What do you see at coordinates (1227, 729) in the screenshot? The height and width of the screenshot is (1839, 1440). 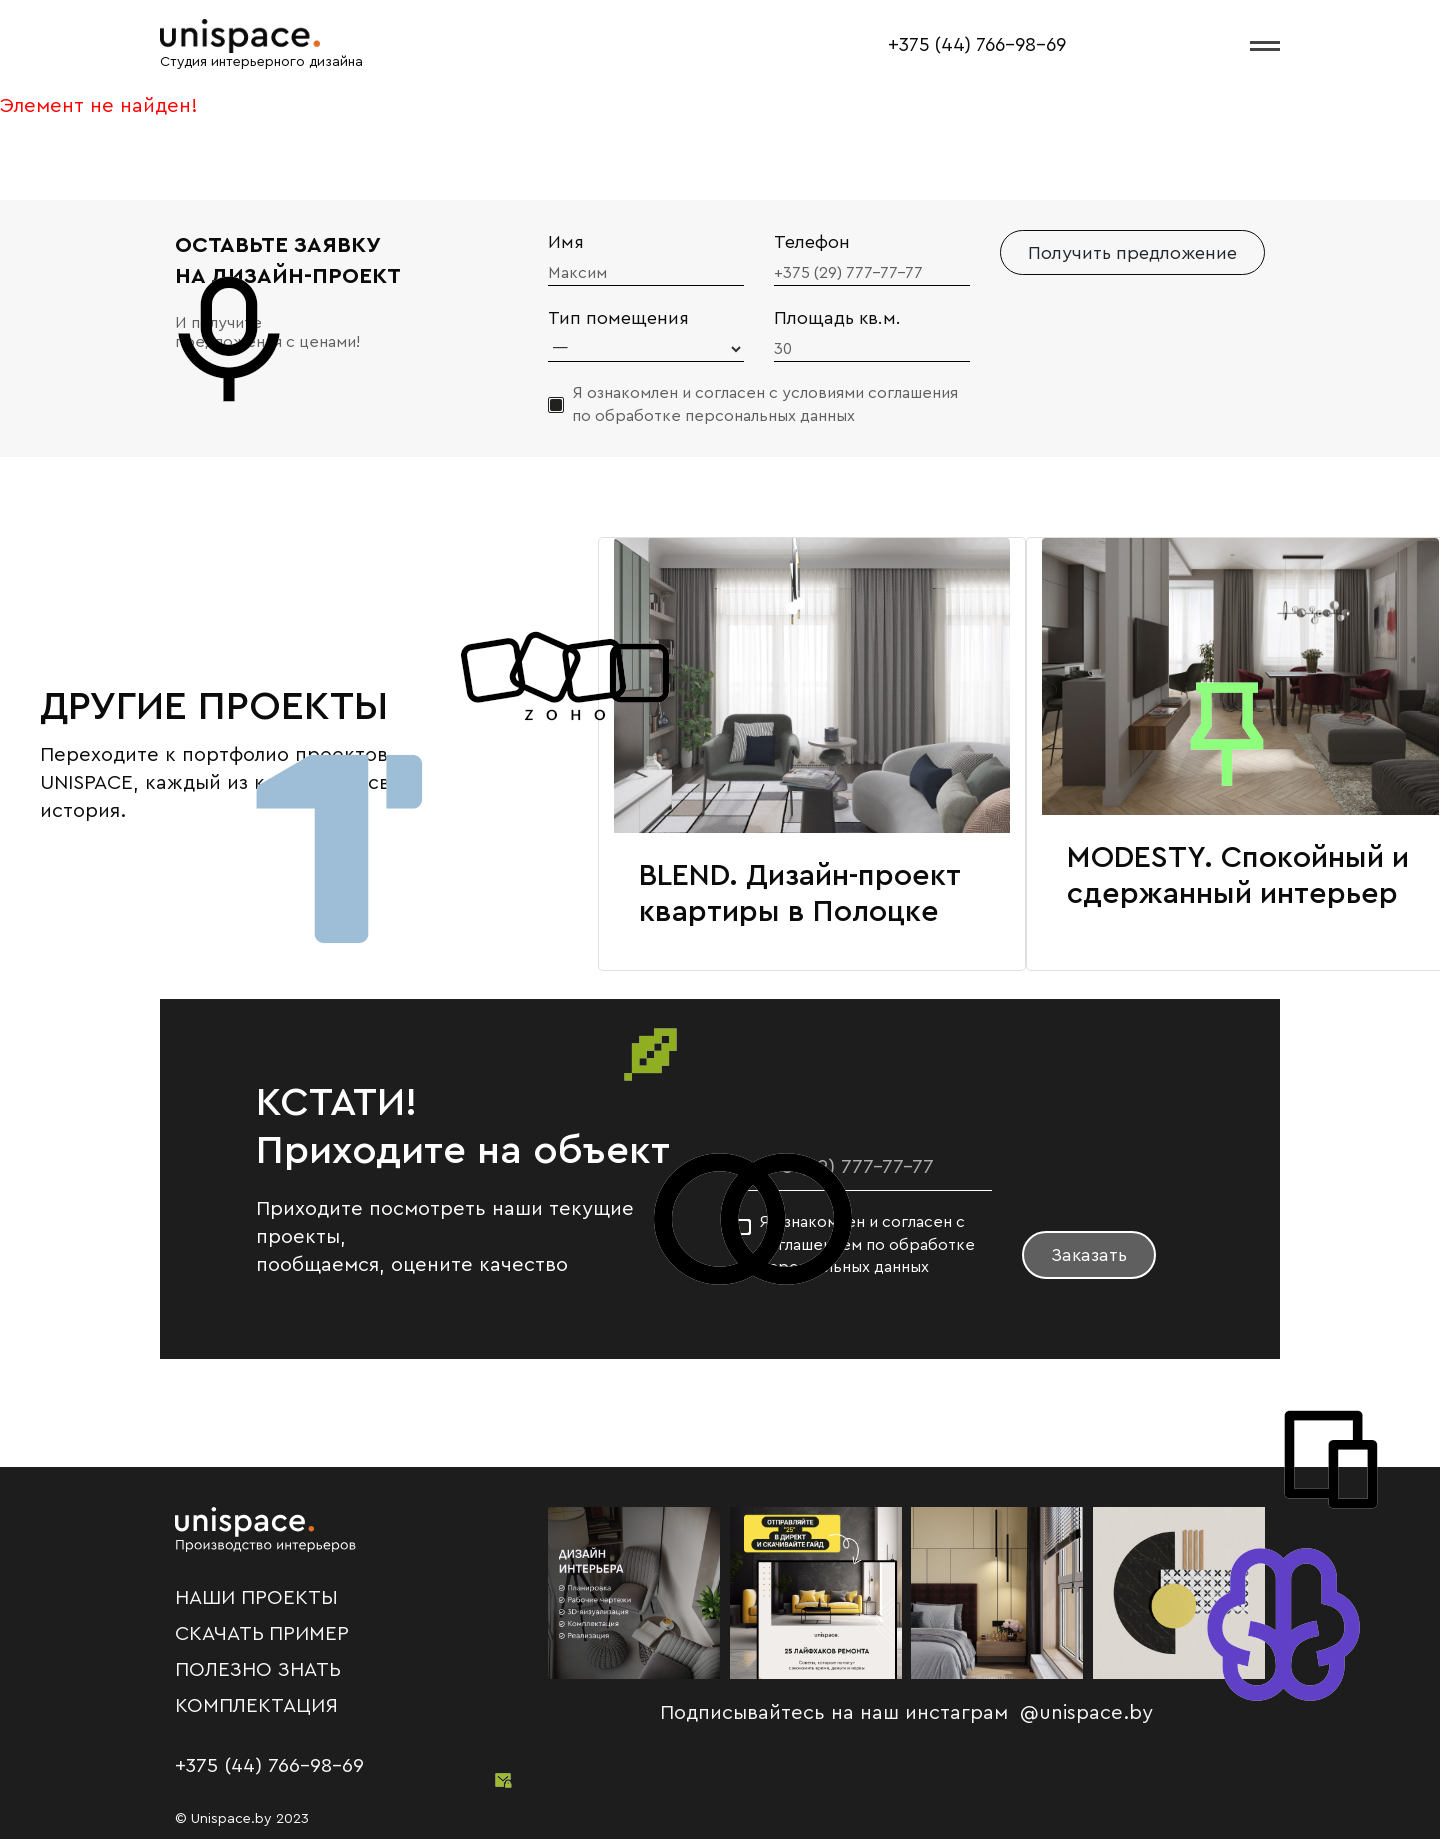 I see `pin an item to keep it visible` at bounding box center [1227, 729].